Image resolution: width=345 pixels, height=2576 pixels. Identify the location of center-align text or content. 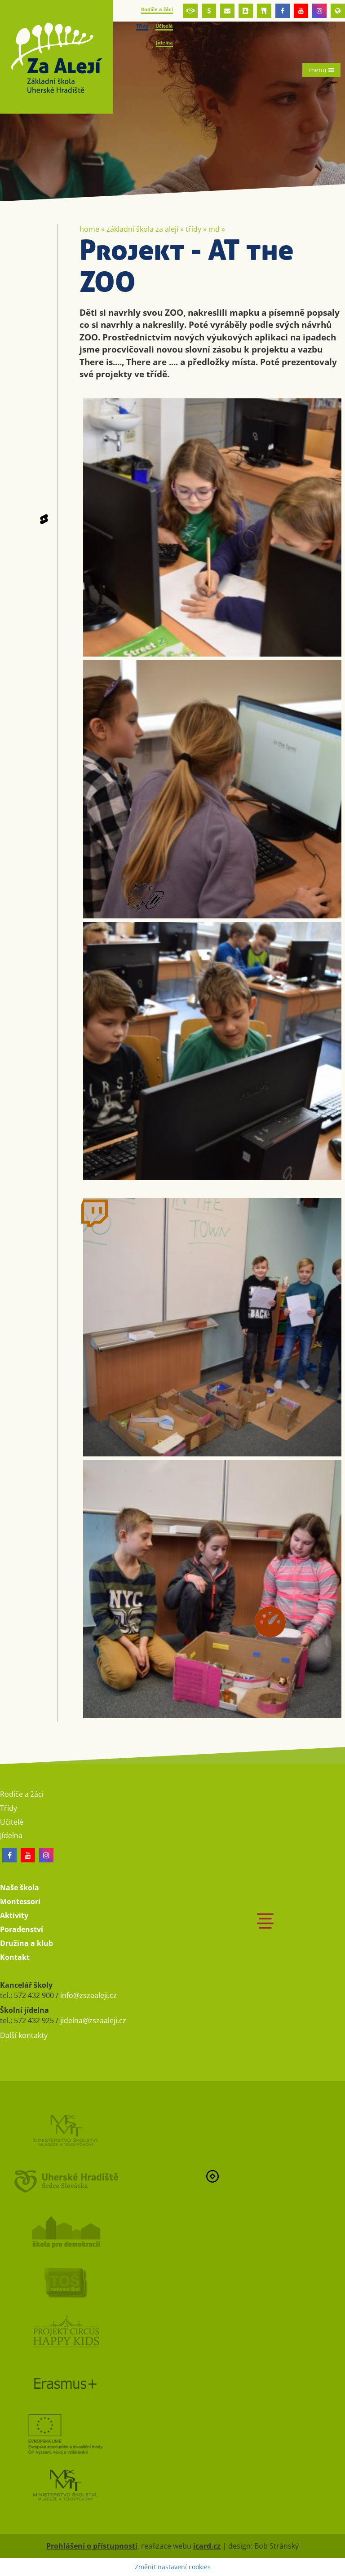
(265, 1920).